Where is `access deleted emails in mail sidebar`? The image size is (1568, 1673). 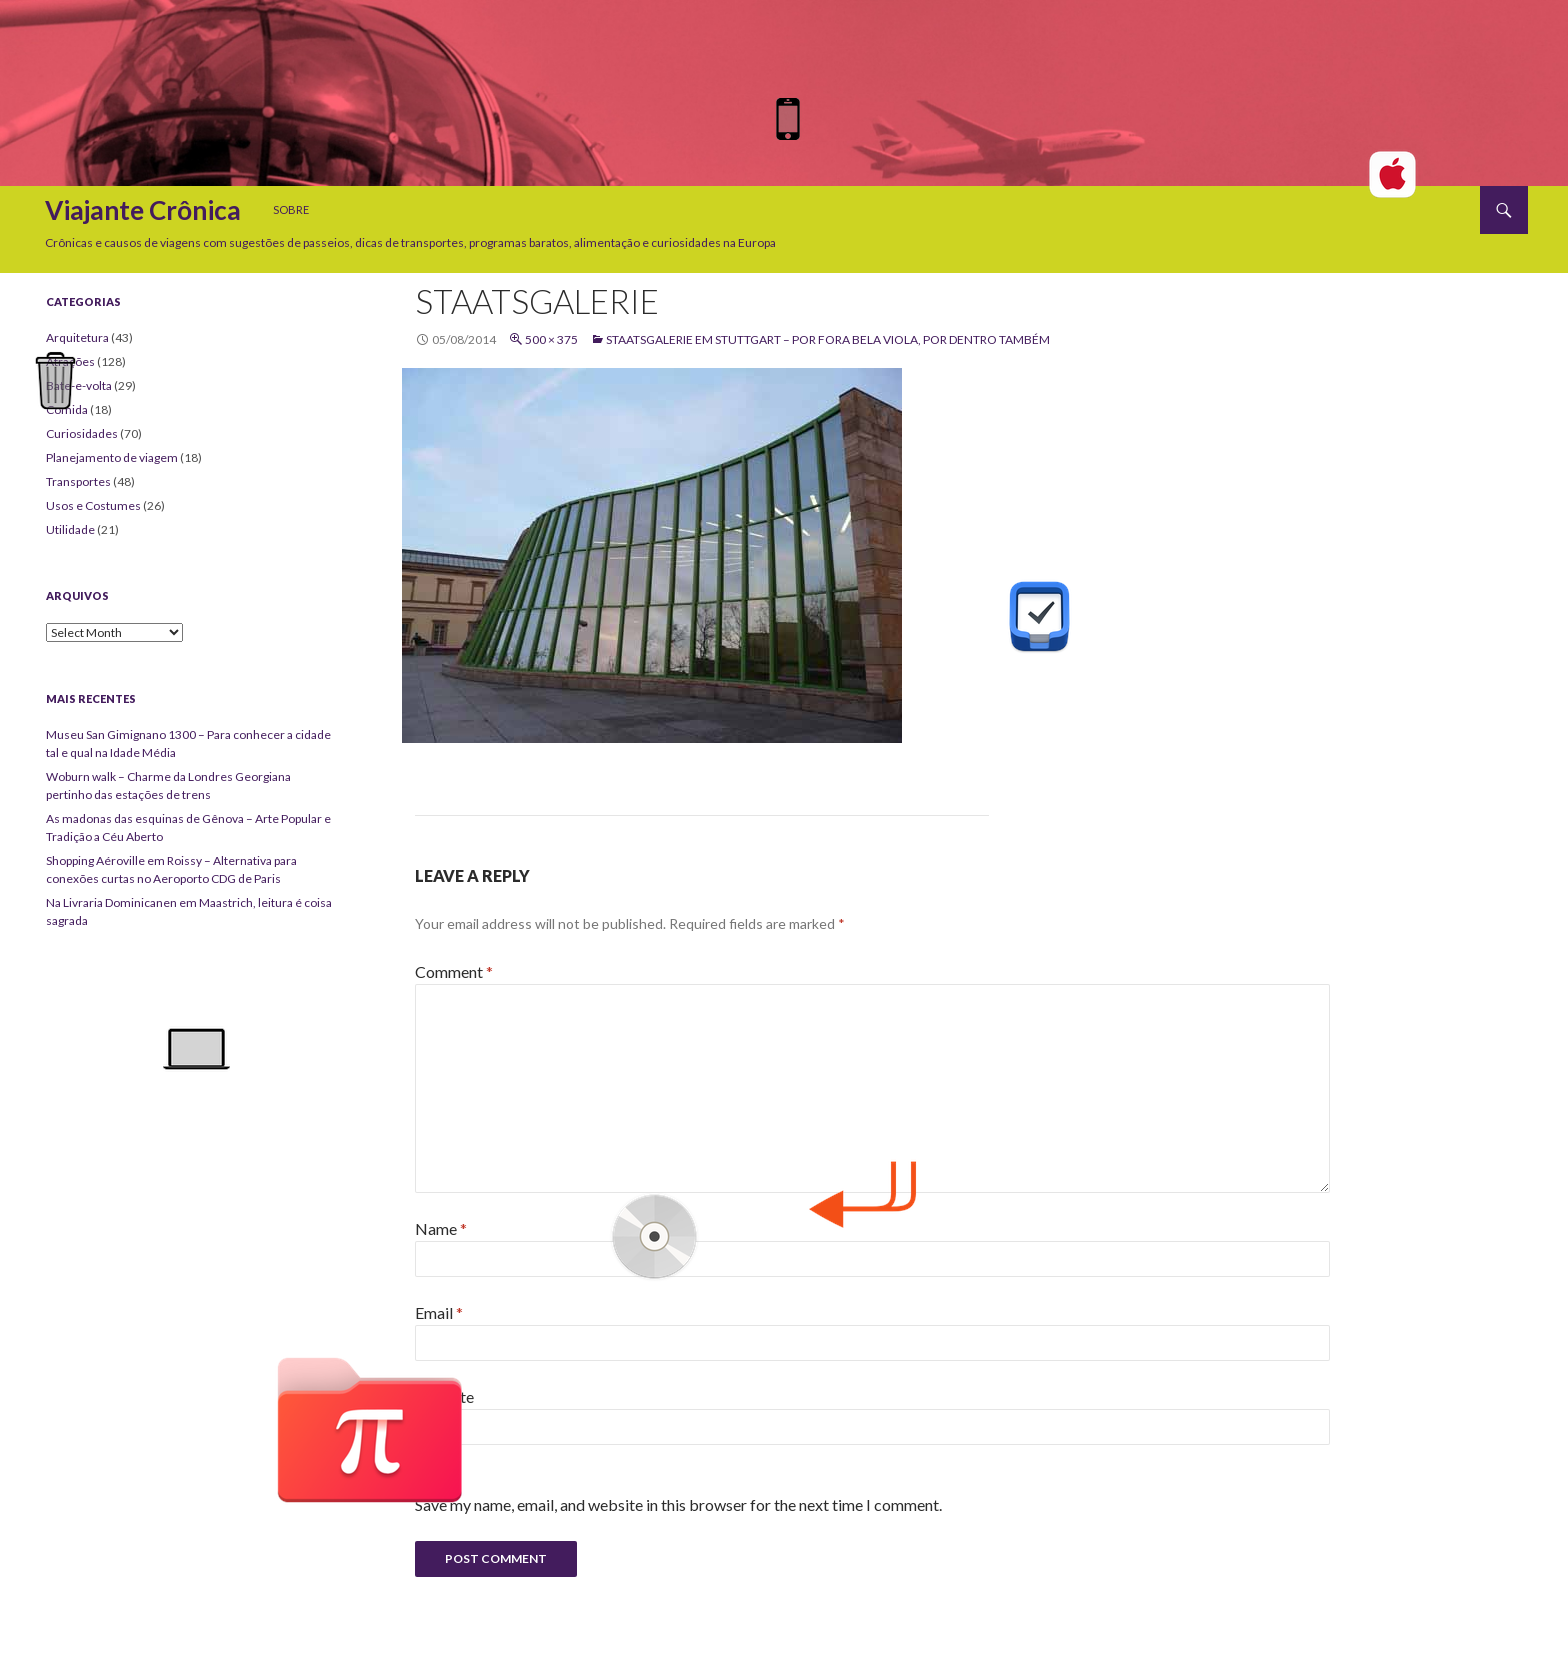
access deleted emails in mail sidebar is located at coordinates (55, 380).